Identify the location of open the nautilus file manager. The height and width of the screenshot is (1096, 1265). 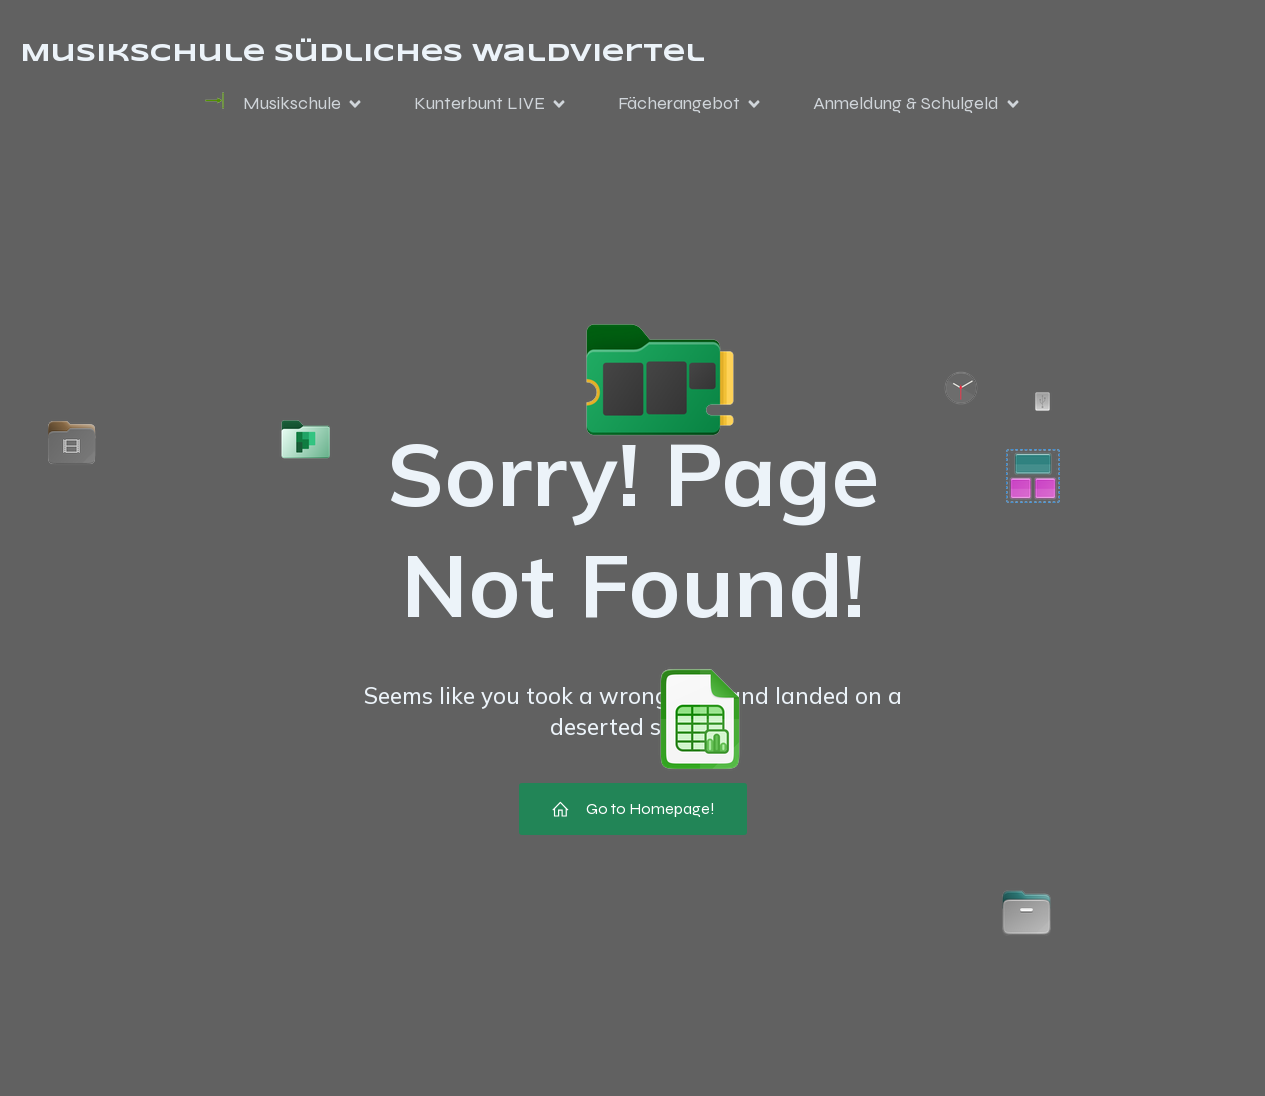
(1026, 912).